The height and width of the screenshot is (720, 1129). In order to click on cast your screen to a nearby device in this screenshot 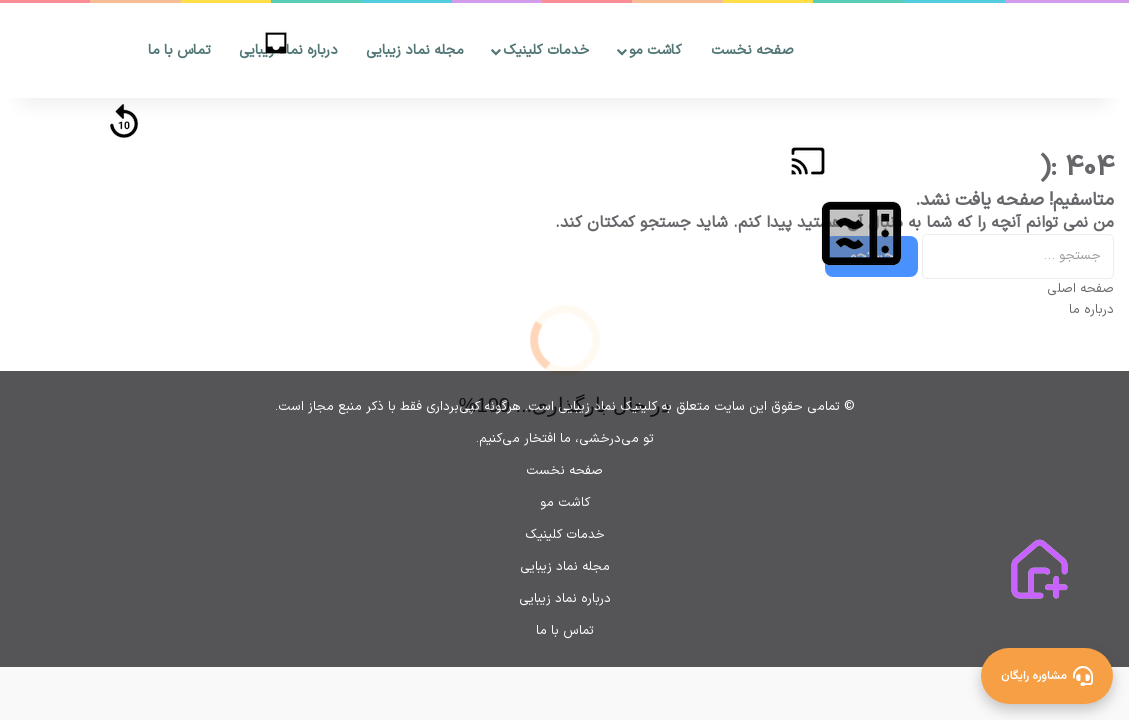, I will do `click(808, 161)`.